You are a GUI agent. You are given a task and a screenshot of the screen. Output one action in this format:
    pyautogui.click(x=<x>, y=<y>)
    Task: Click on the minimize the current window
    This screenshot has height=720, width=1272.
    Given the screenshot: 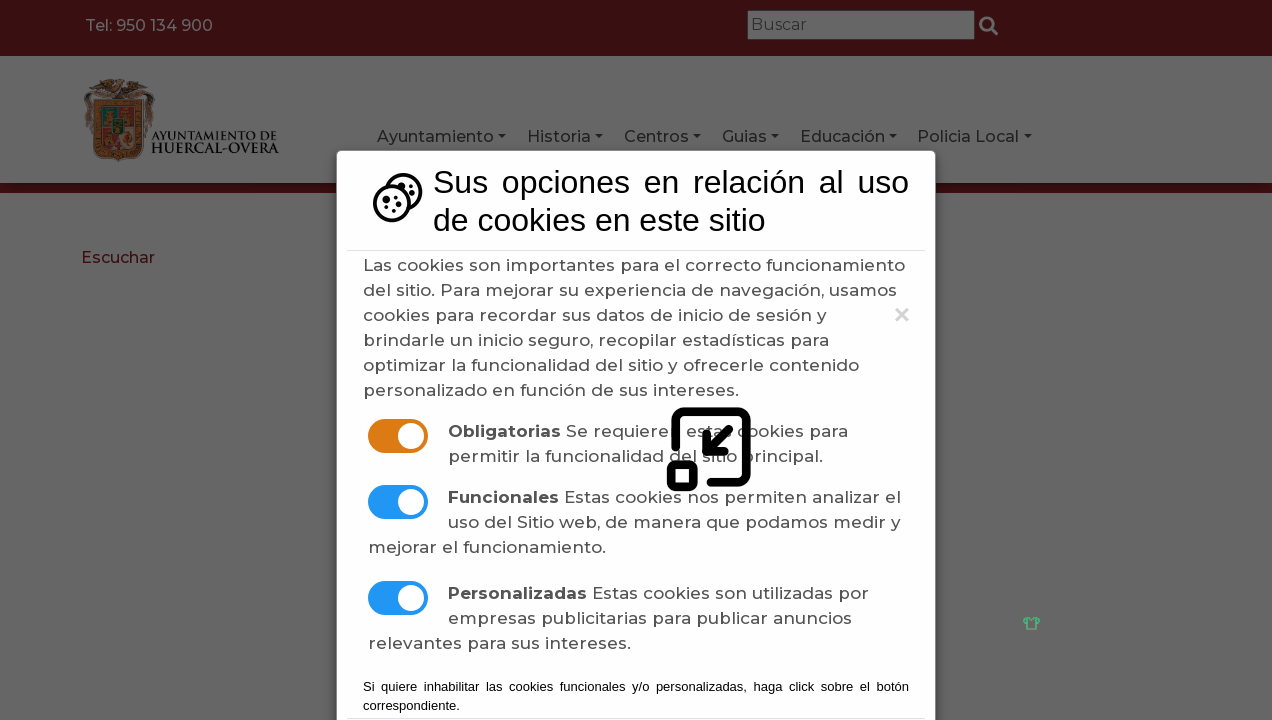 What is the action you would take?
    pyautogui.click(x=711, y=447)
    